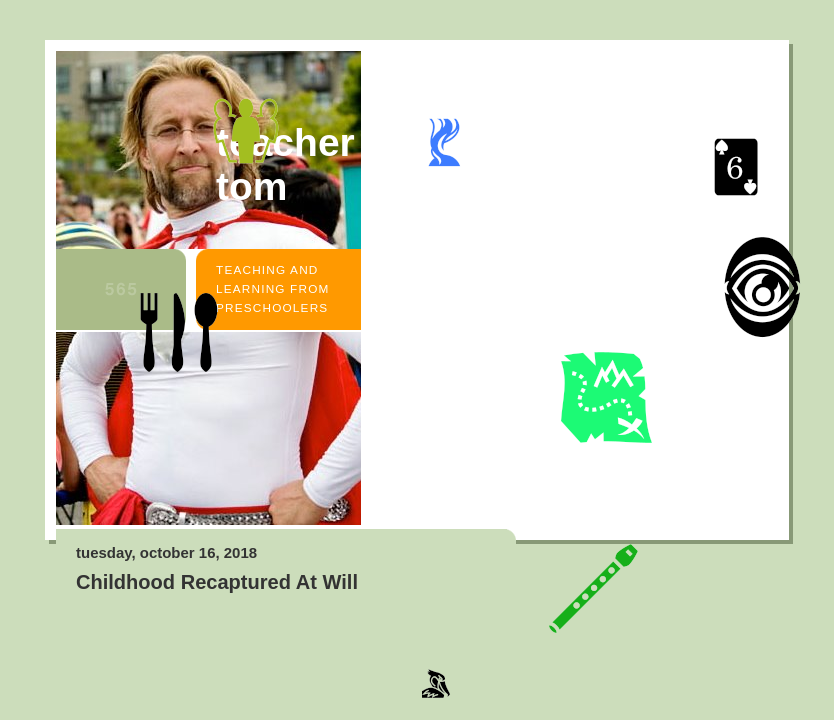  I want to click on indicates a magic or mystical item in inventory, so click(442, 142).